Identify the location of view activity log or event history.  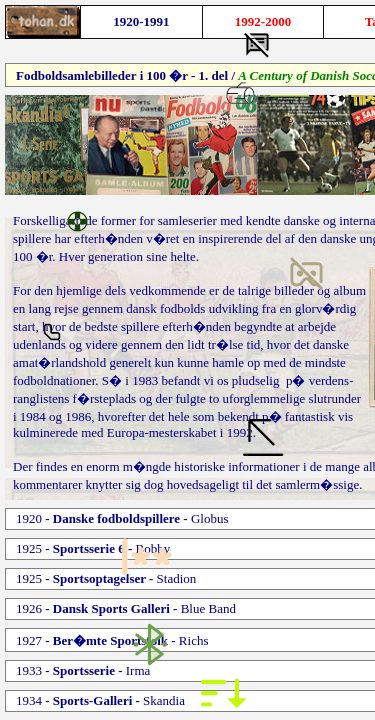
(240, 94).